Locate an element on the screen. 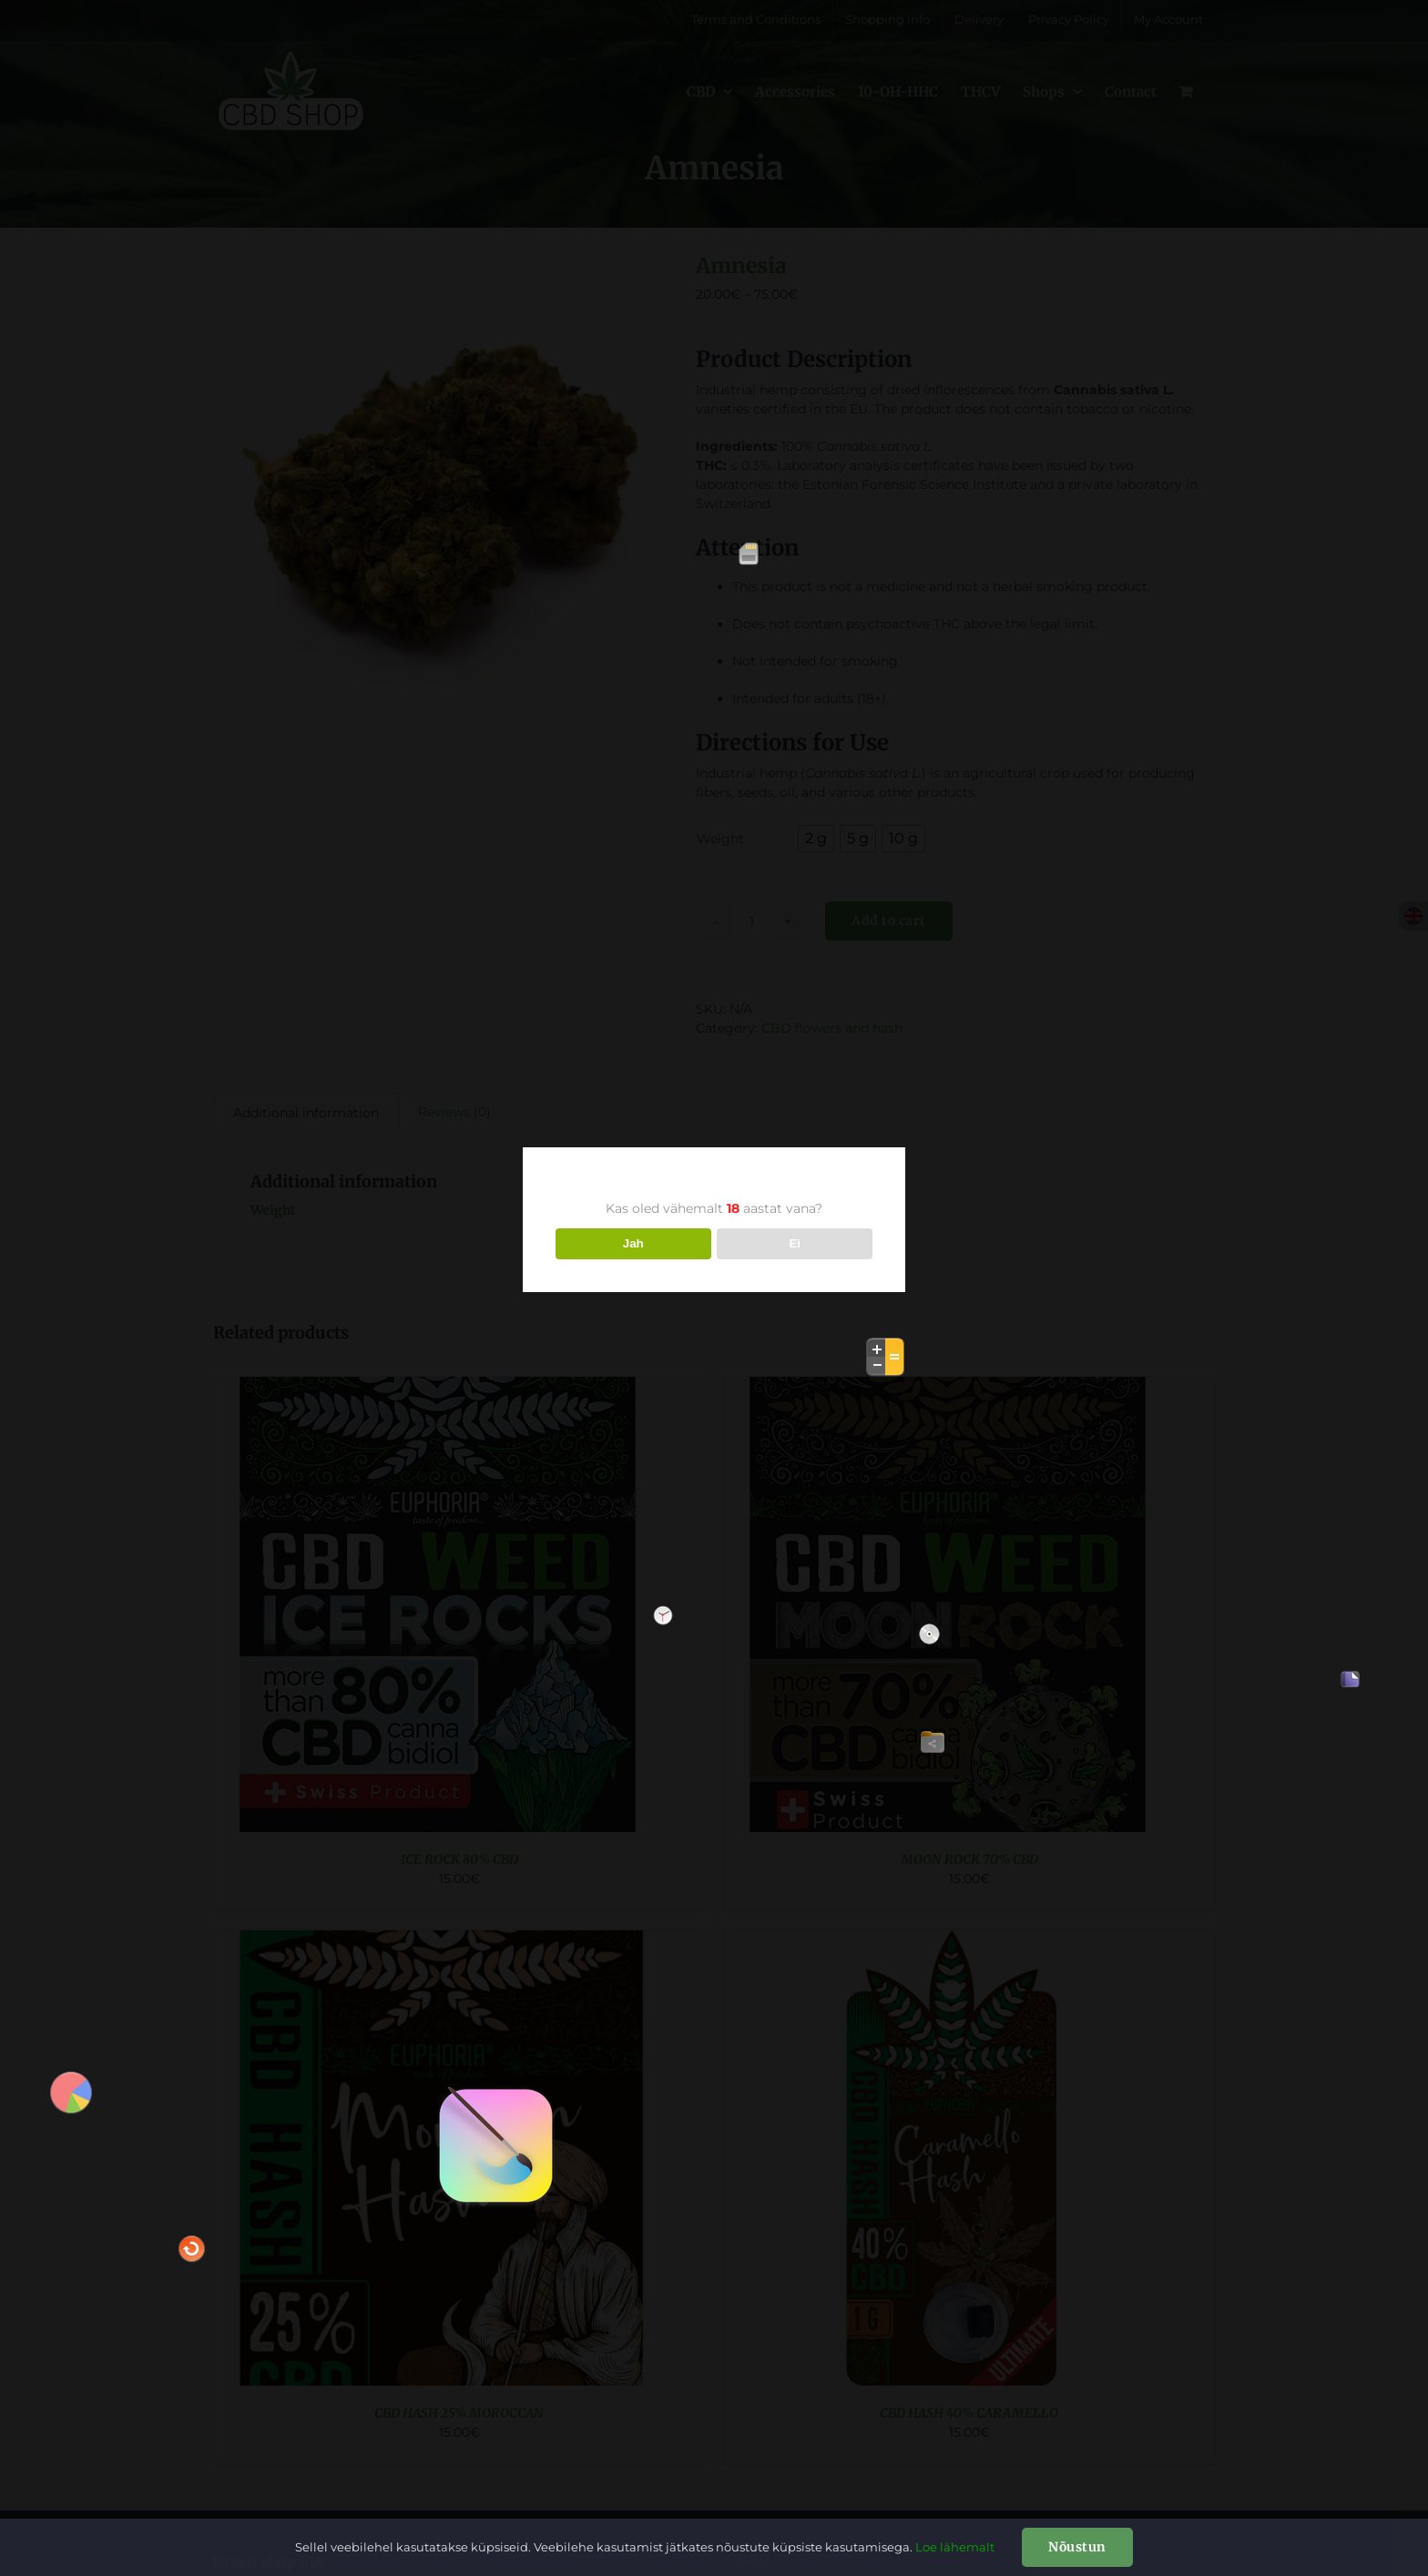  open krita digital painting application is located at coordinates (495, 2145).